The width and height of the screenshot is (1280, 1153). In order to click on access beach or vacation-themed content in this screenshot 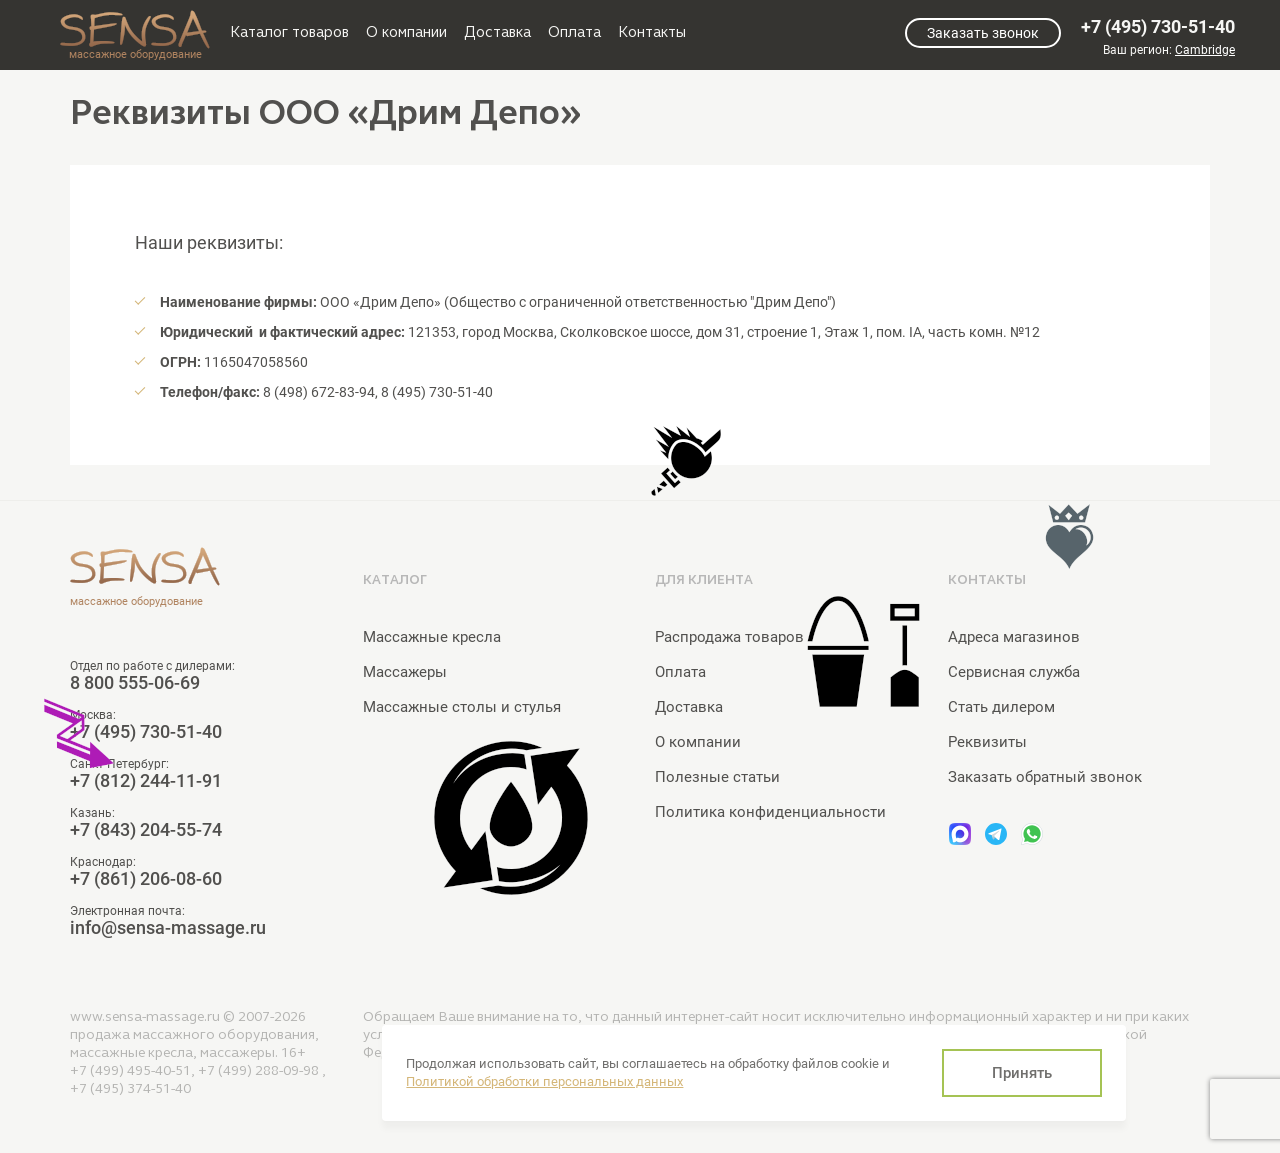, I will do `click(863, 651)`.